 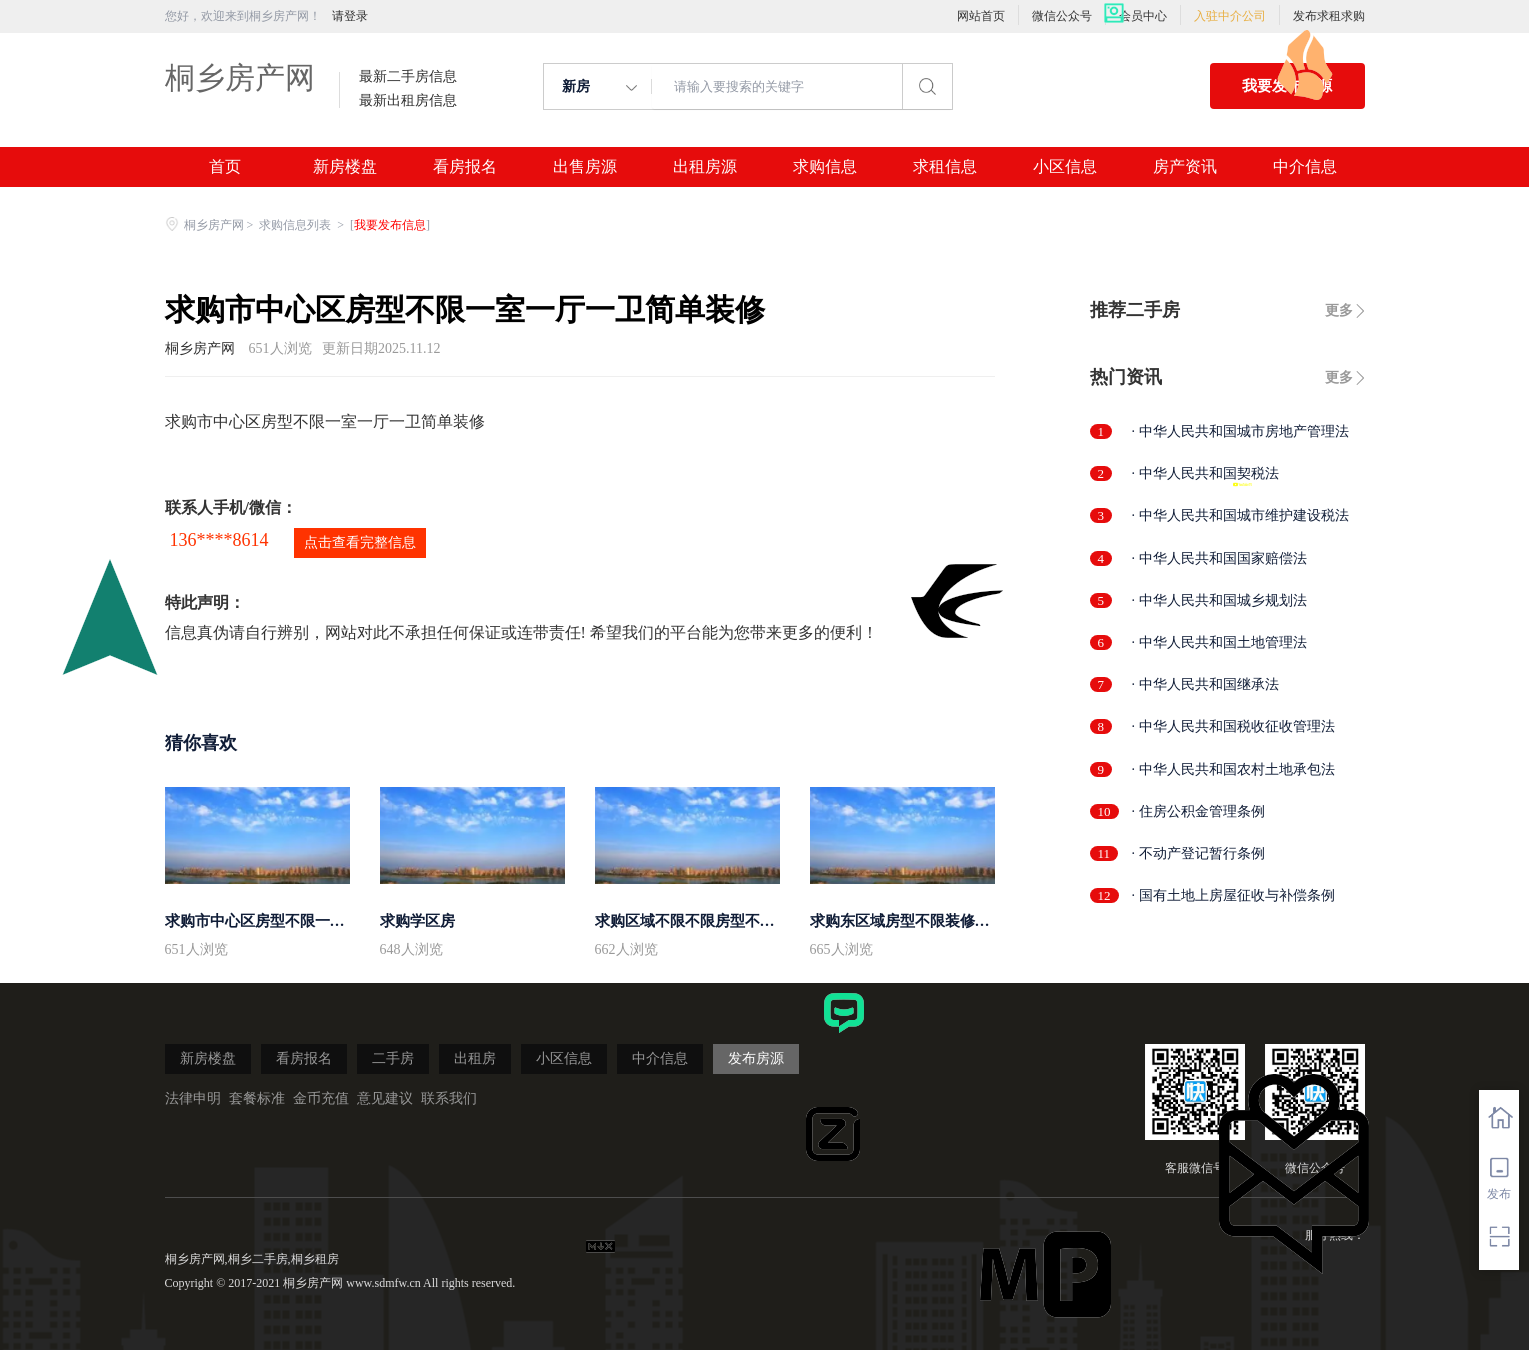 I want to click on access photo gallery or instant camera feature, so click(x=1114, y=13).